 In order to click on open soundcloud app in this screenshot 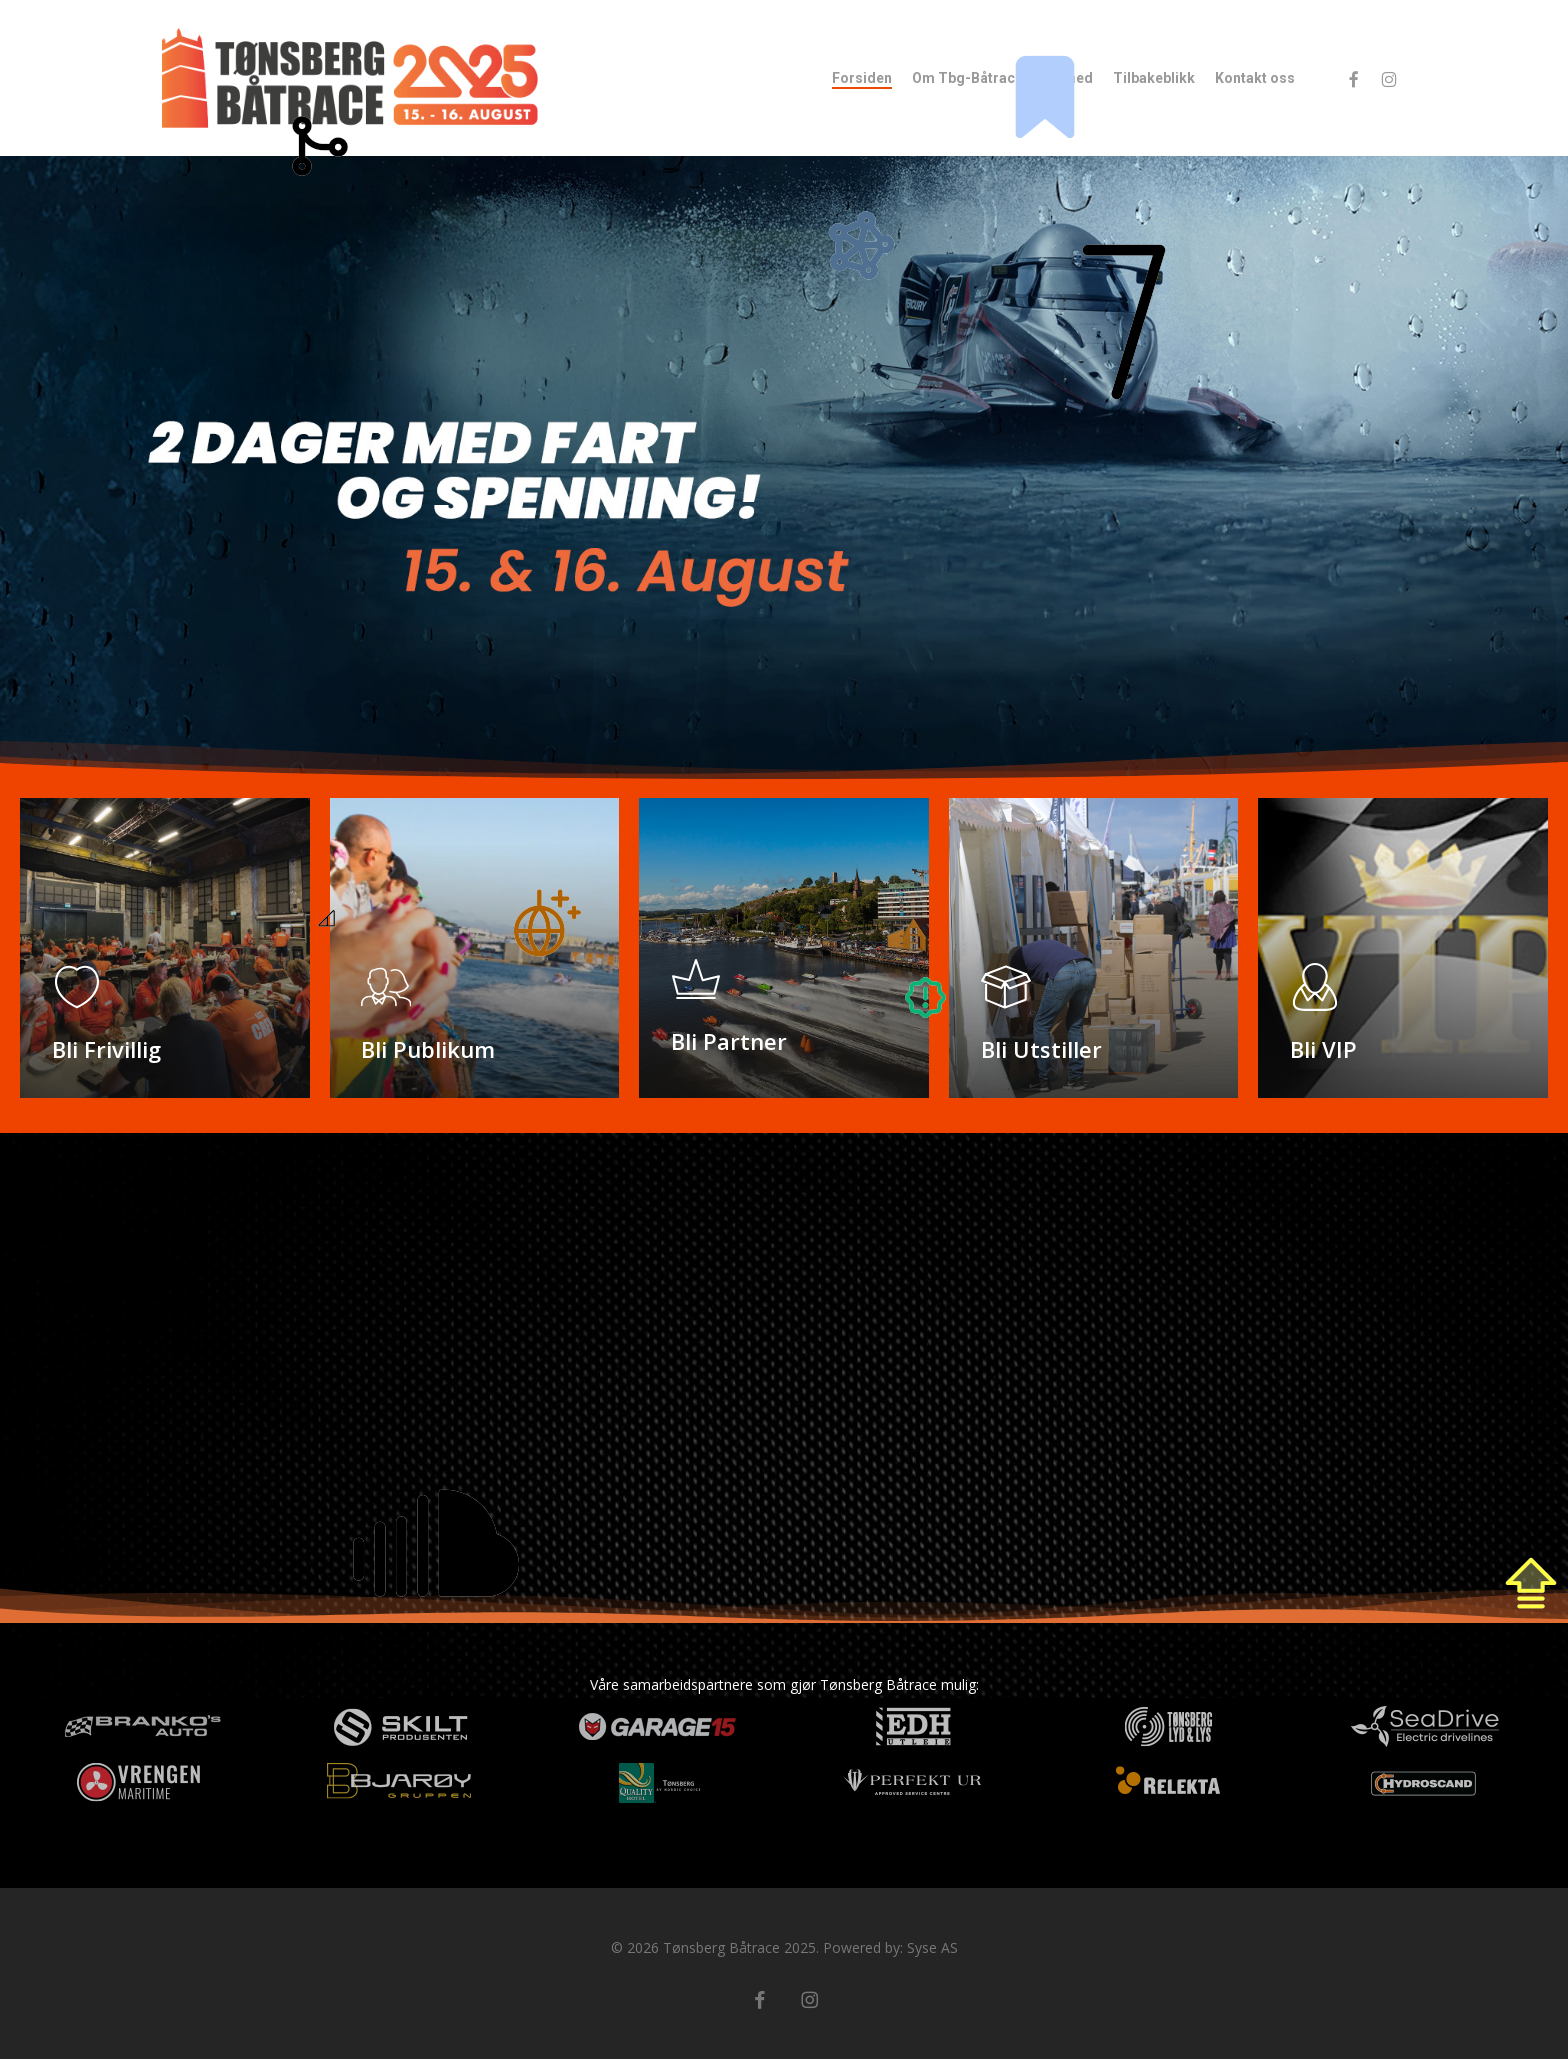, I will do `click(433, 1548)`.